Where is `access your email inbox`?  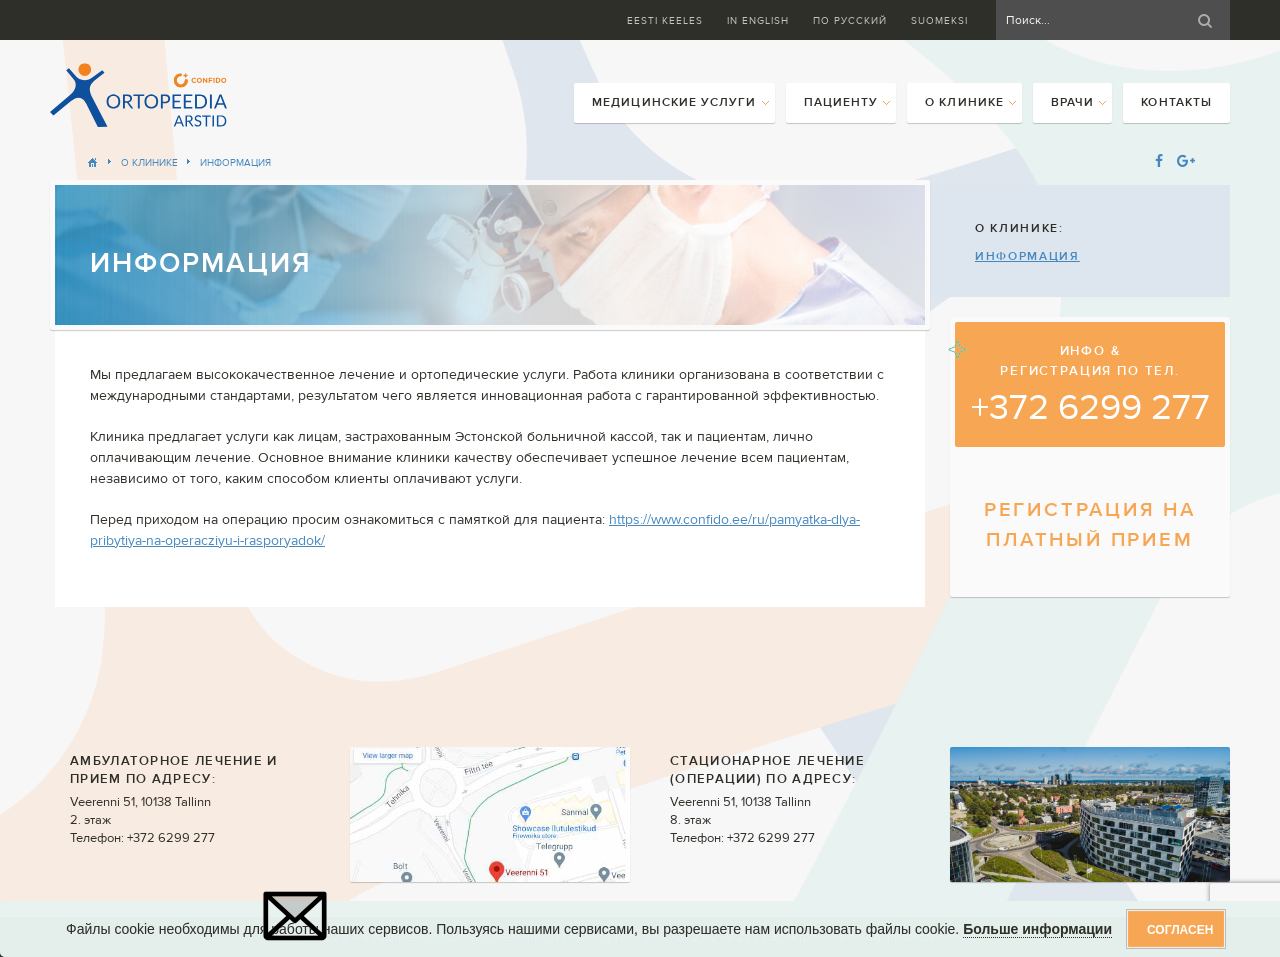
access your email inbox is located at coordinates (295, 916).